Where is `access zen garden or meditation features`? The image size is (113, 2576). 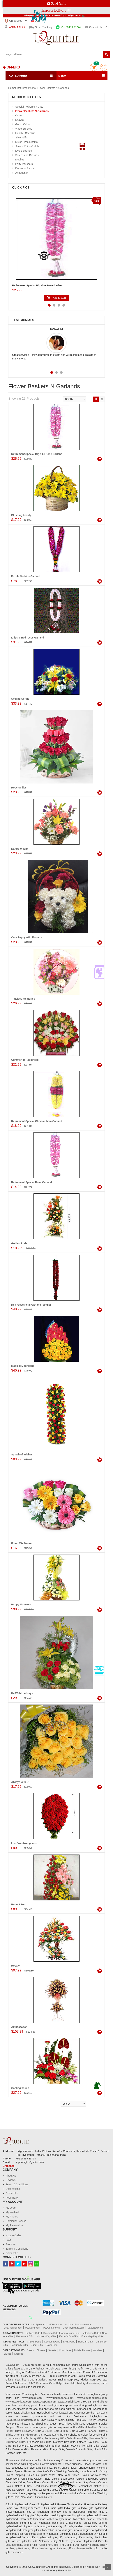 access zen garden or meditation features is located at coordinates (99, 1671).